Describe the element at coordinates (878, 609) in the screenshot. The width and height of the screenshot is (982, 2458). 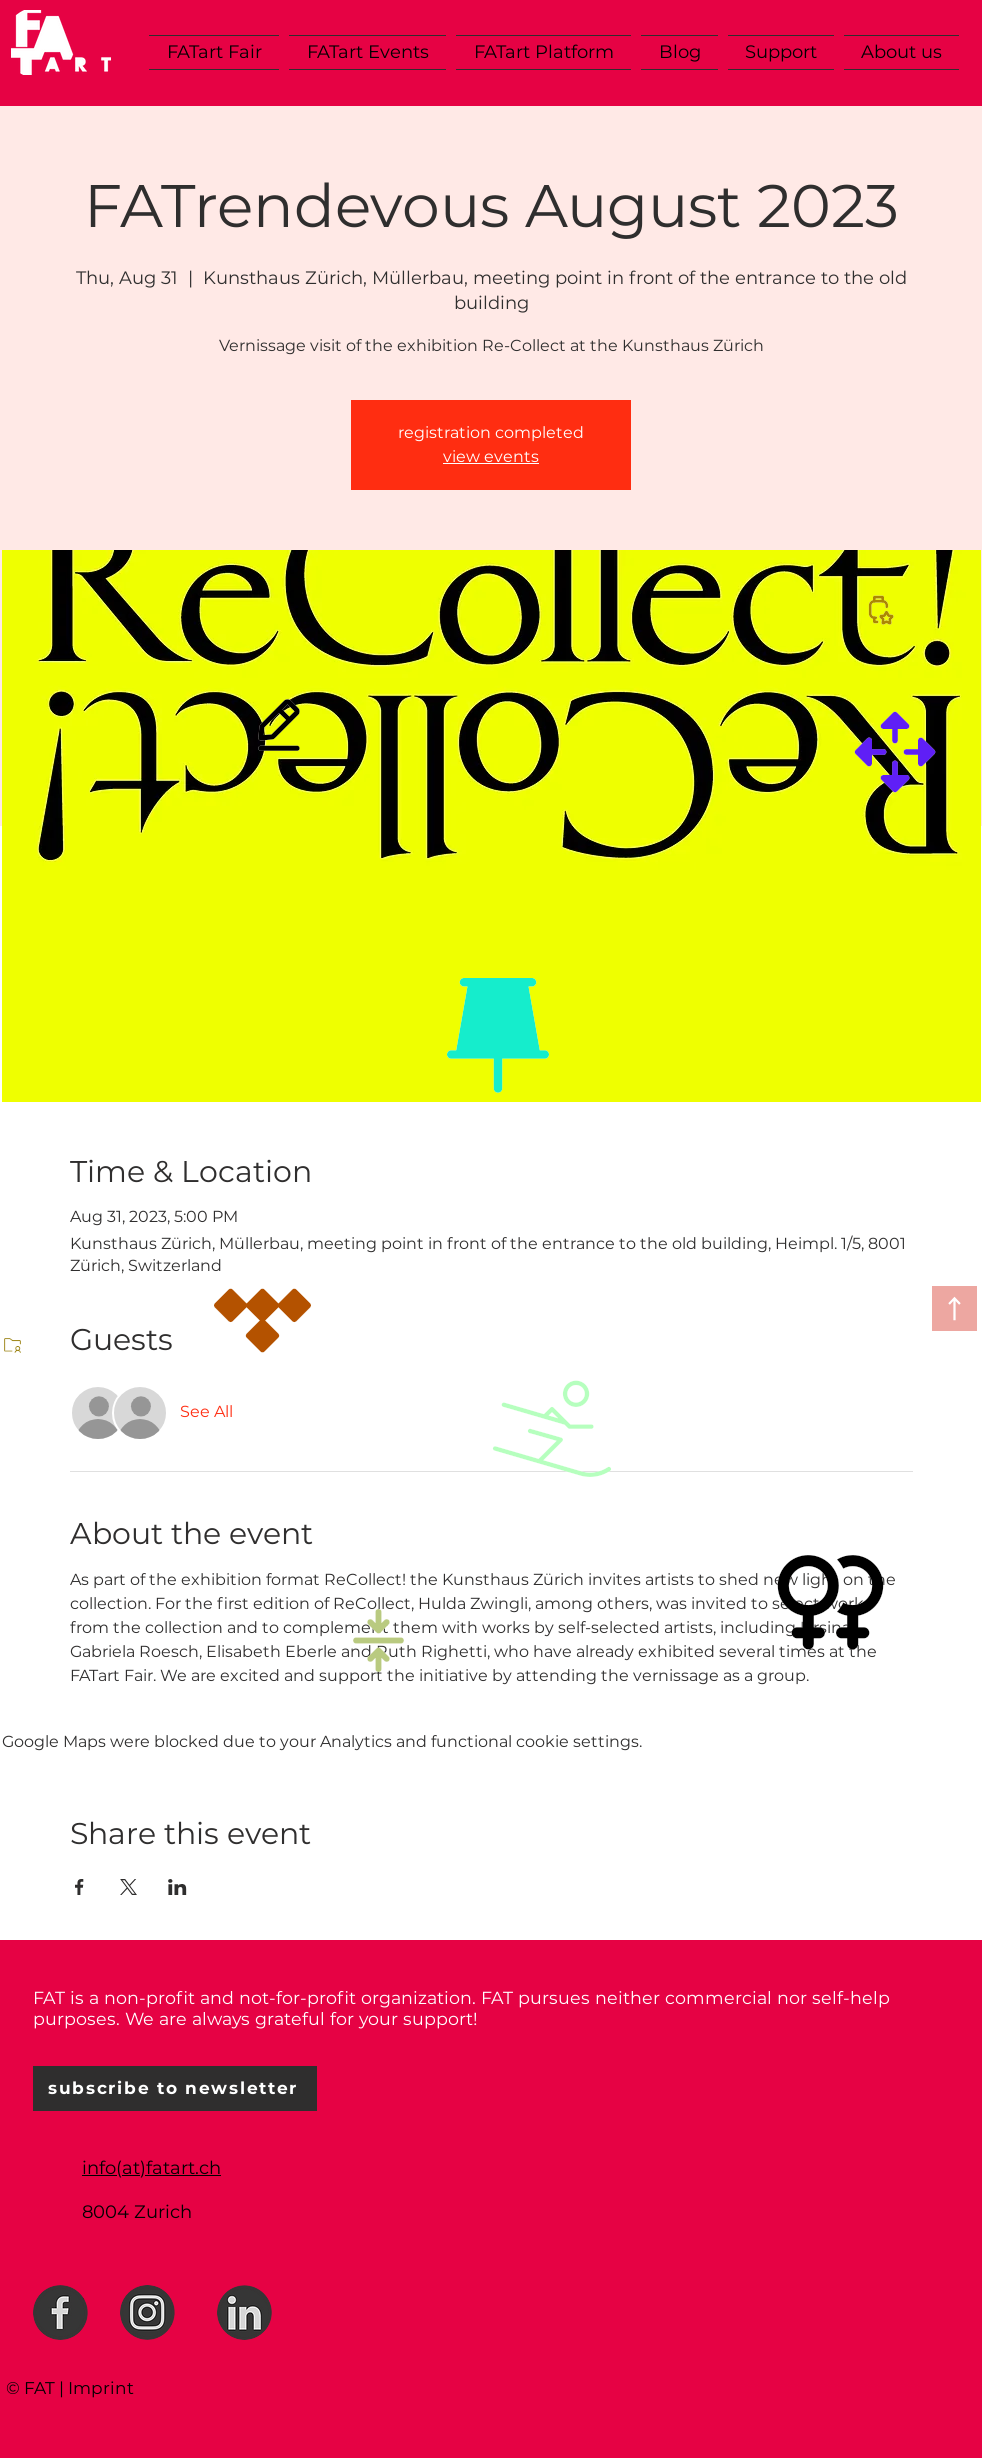
I see `mark smartwatch as favorite device` at that location.